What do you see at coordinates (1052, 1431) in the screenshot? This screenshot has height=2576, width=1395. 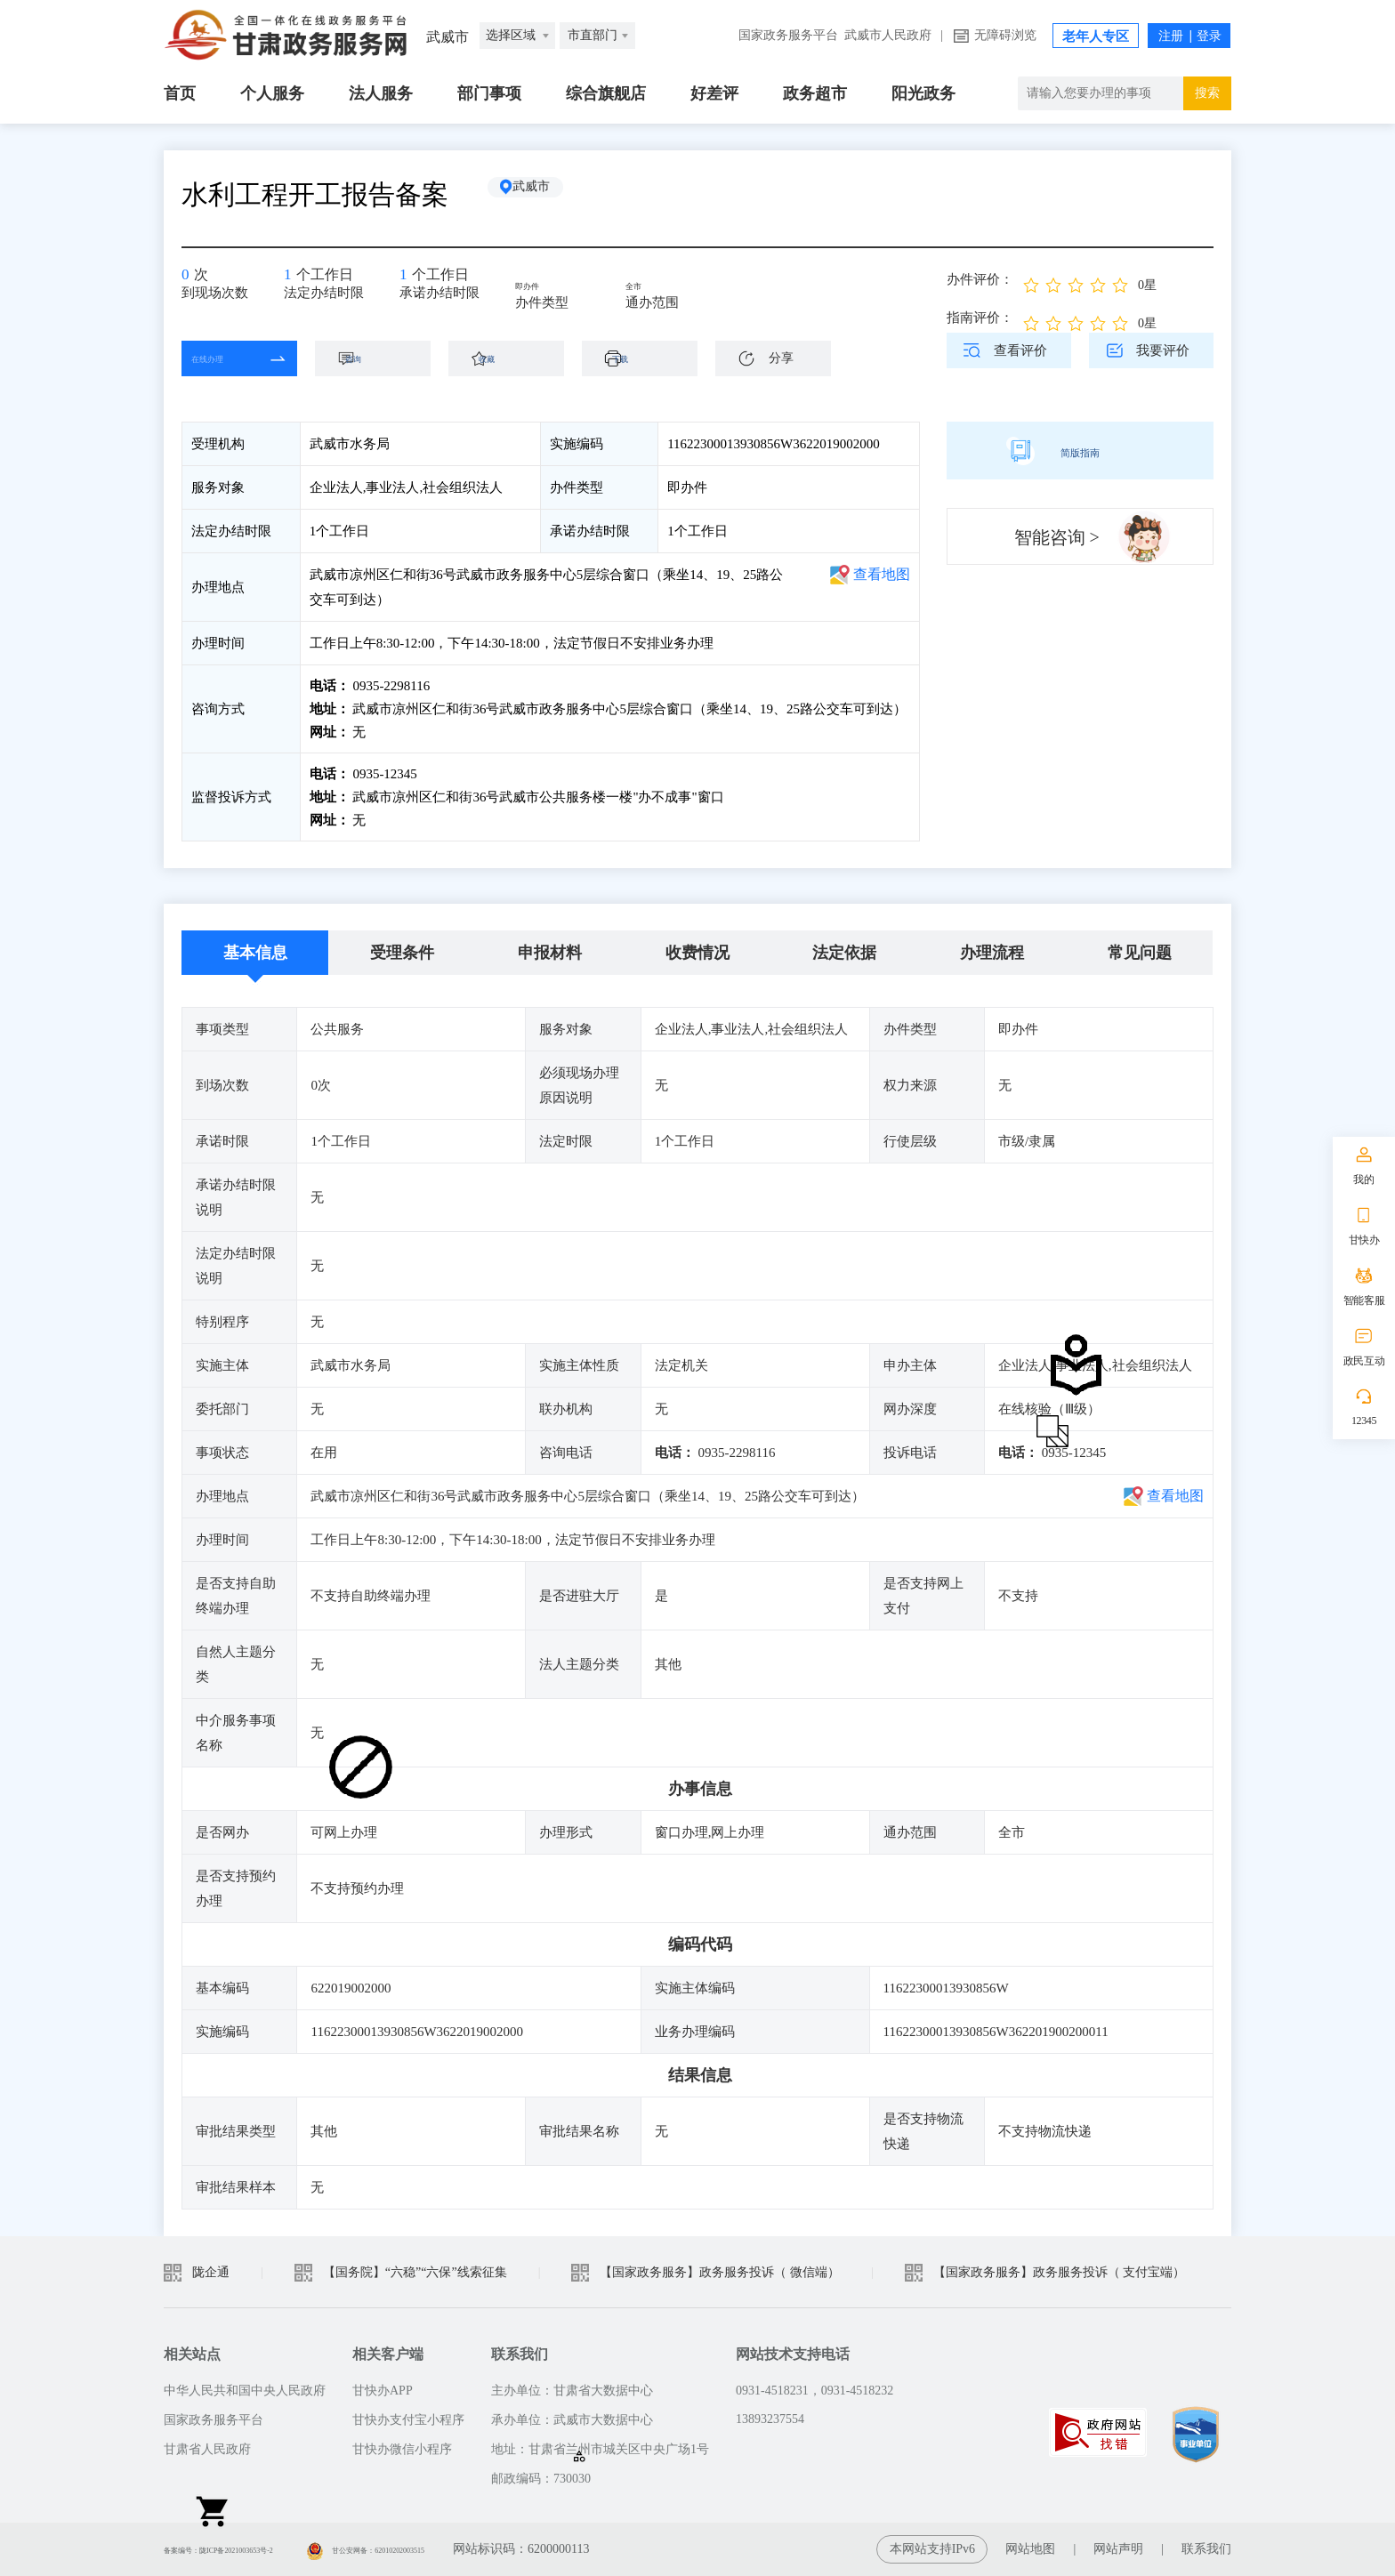 I see `remove or subtract a selected item` at bounding box center [1052, 1431].